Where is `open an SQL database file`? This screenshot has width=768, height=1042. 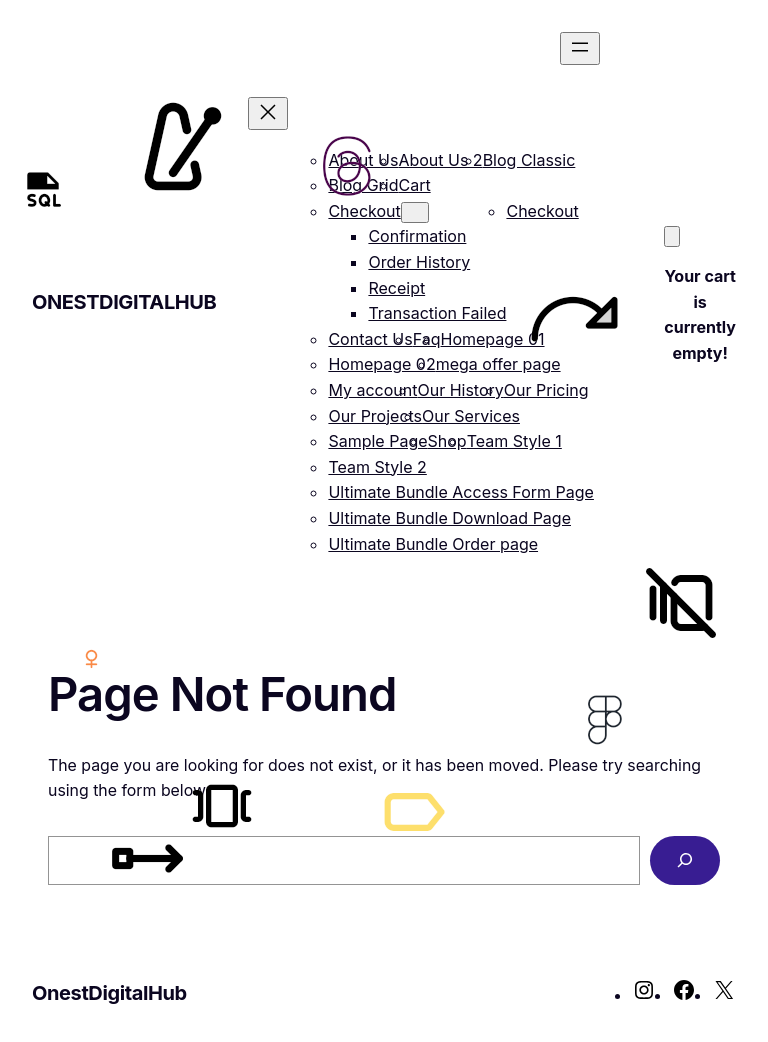 open an SQL database file is located at coordinates (43, 191).